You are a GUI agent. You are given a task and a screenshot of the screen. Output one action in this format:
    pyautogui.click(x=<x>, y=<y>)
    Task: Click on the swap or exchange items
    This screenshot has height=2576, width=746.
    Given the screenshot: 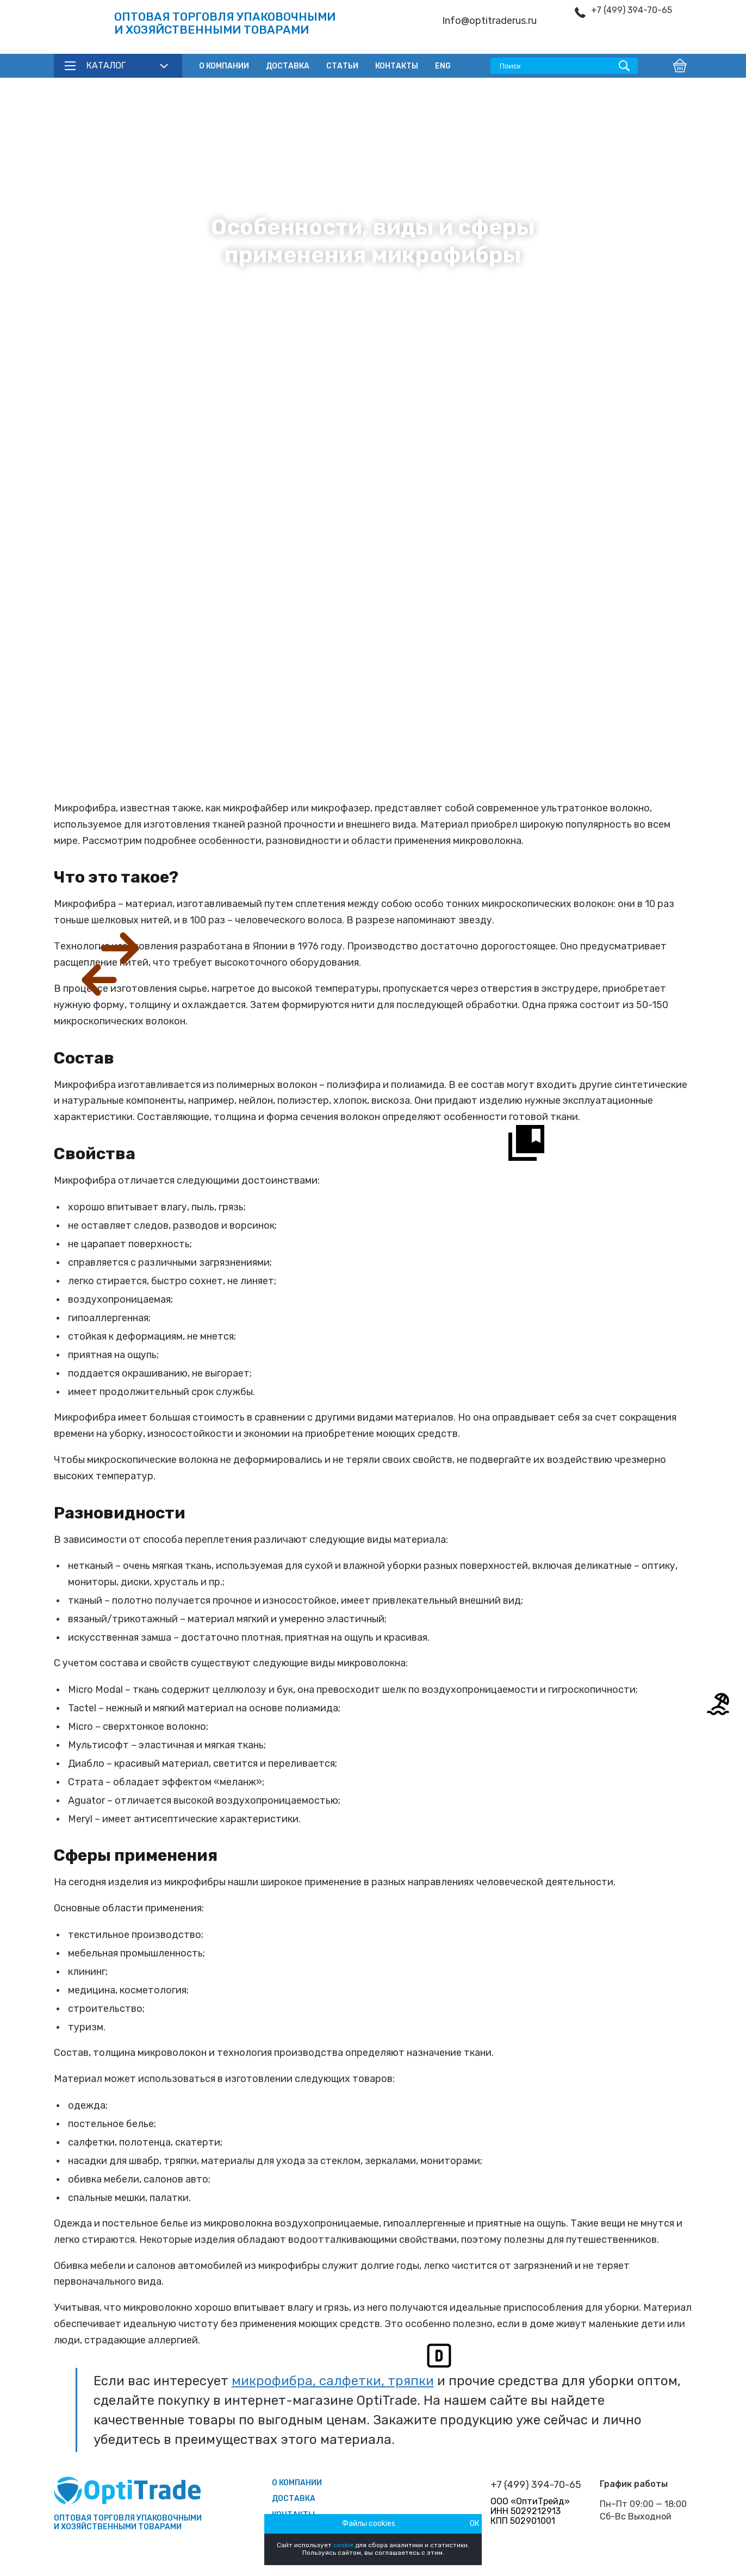 What is the action you would take?
    pyautogui.click(x=110, y=964)
    